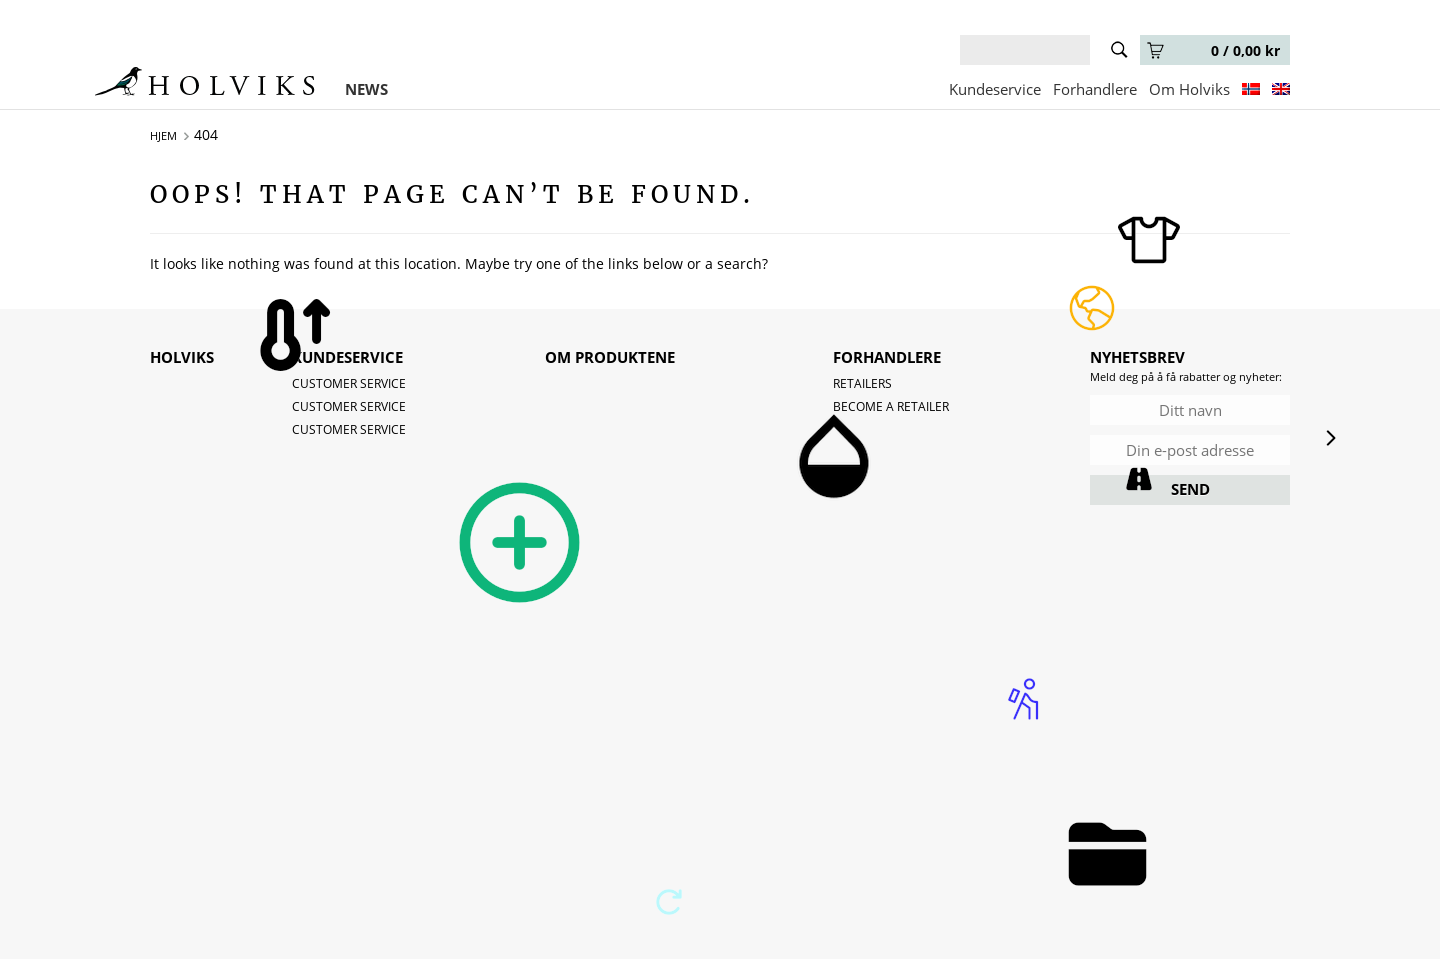  What do you see at coordinates (1330, 438) in the screenshot?
I see `navigate to the next item or screen` at bounding box center [1330, 438].